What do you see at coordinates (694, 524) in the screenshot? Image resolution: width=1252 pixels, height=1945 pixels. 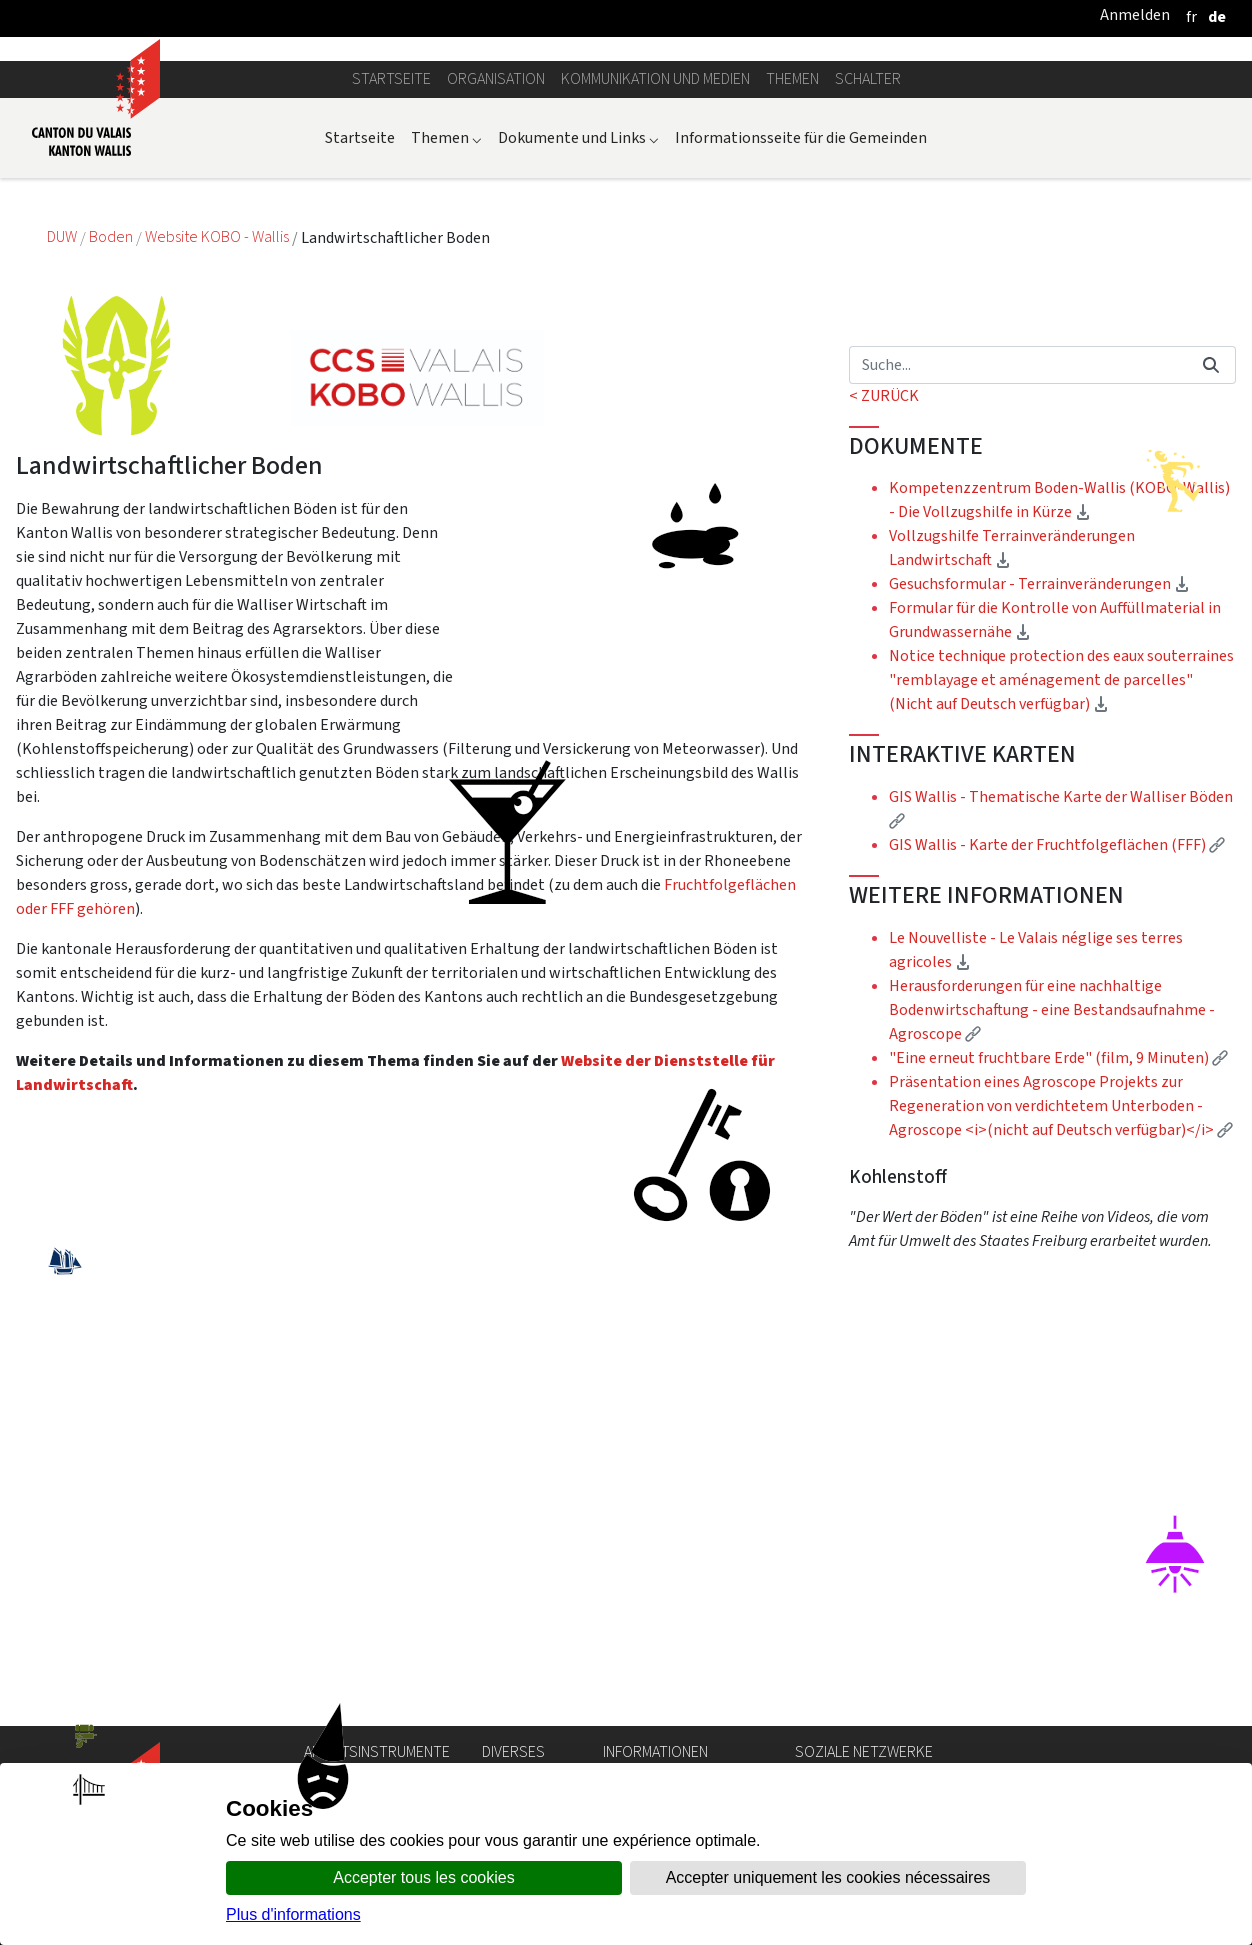 I see `indicates a water leak or fluid spill` at bounding box center [694, 524].